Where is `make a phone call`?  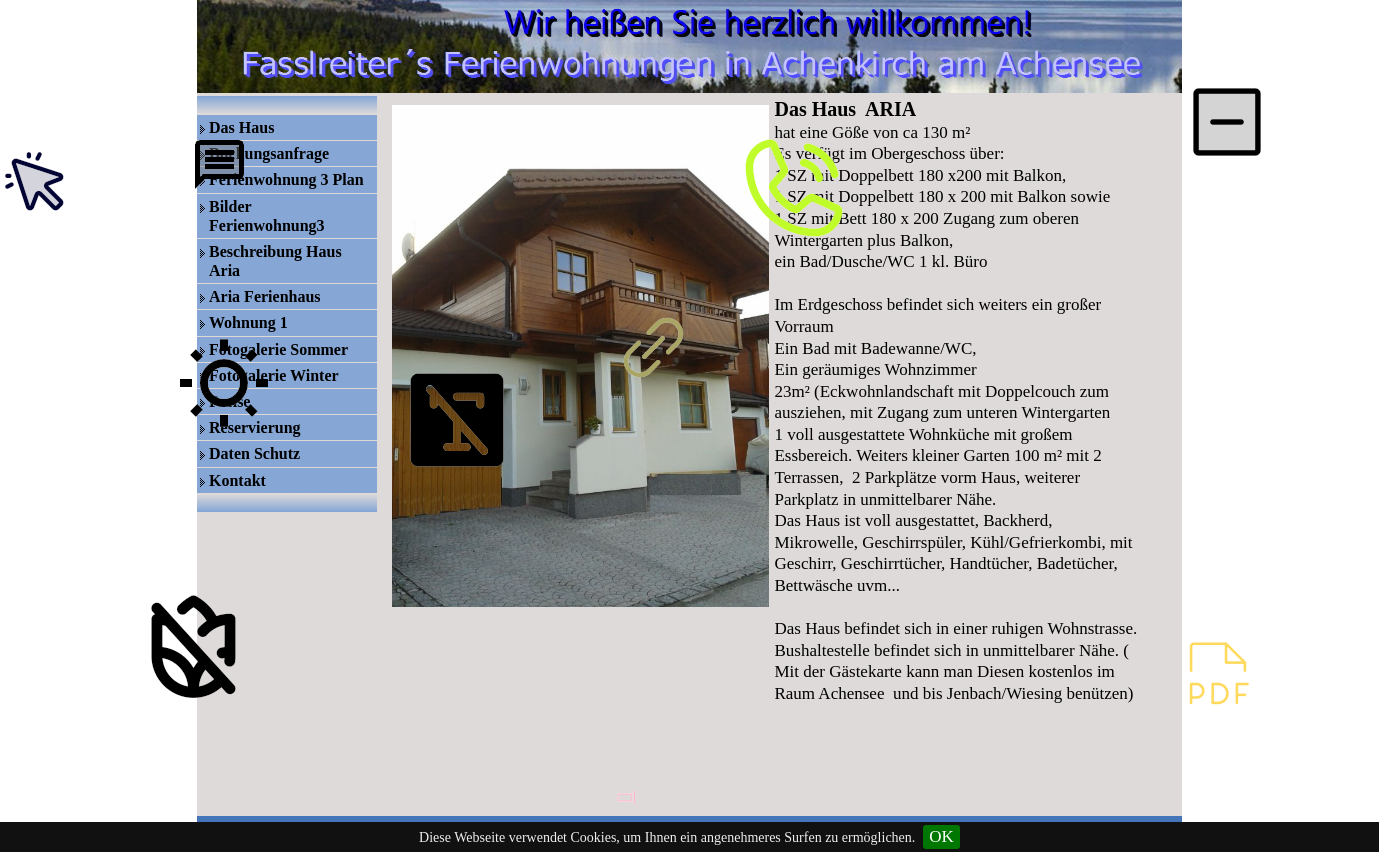 make a phone call is located at coordinates (796, 186).